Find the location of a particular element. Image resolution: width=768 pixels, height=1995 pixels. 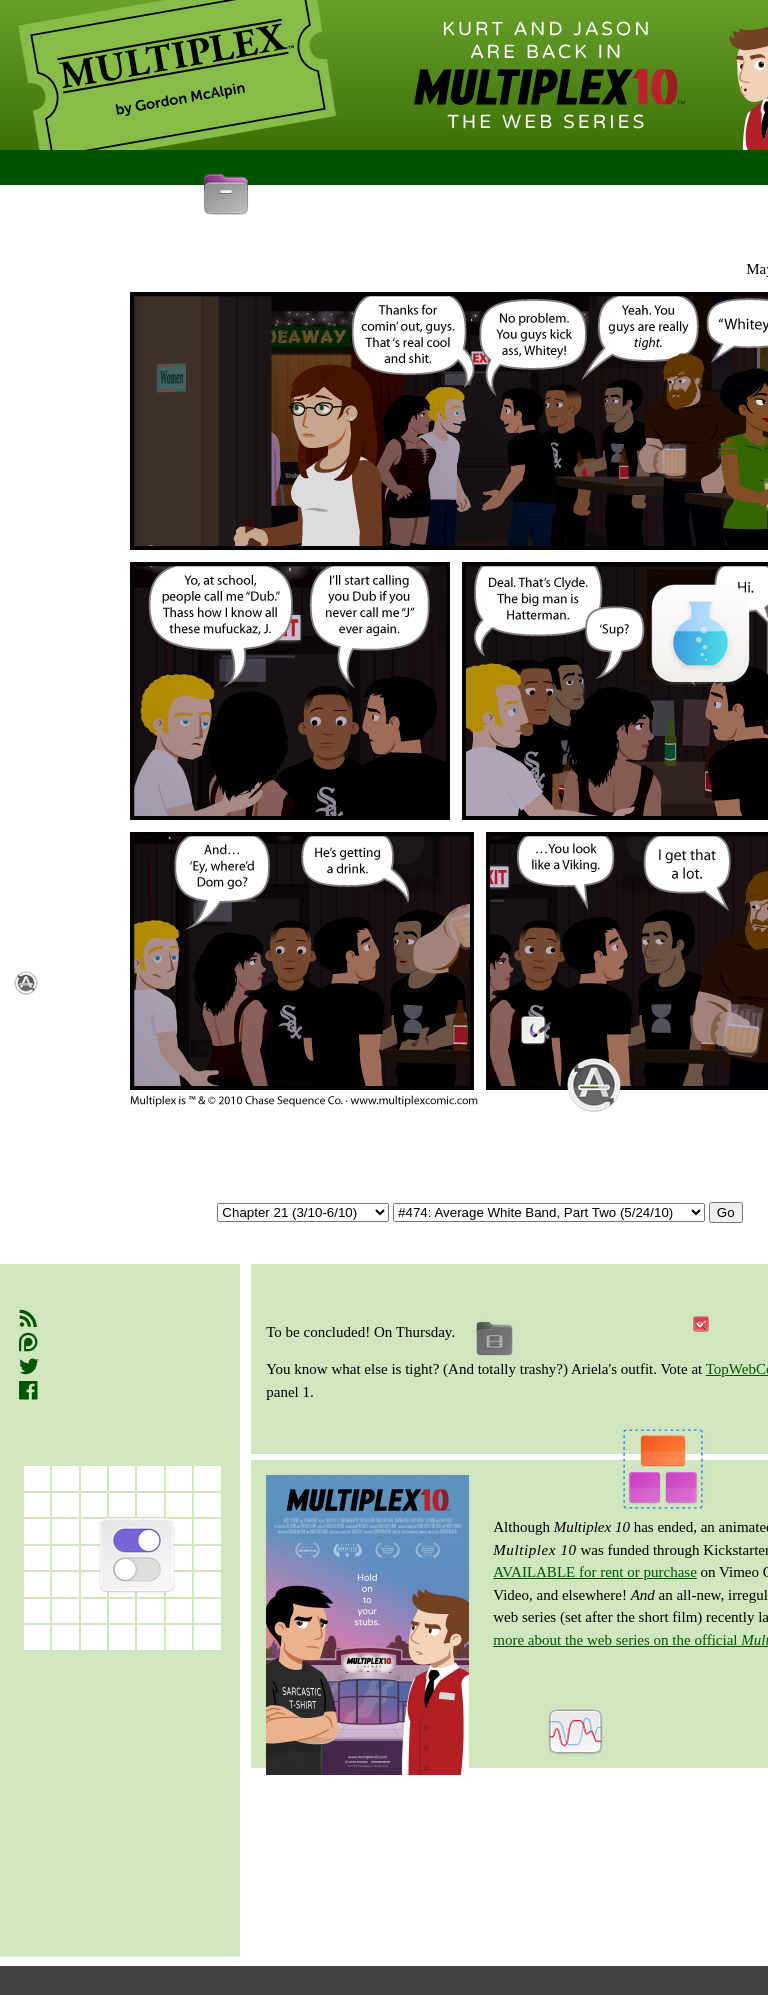

open dconf editor application is located at coordinates (701, 1324).